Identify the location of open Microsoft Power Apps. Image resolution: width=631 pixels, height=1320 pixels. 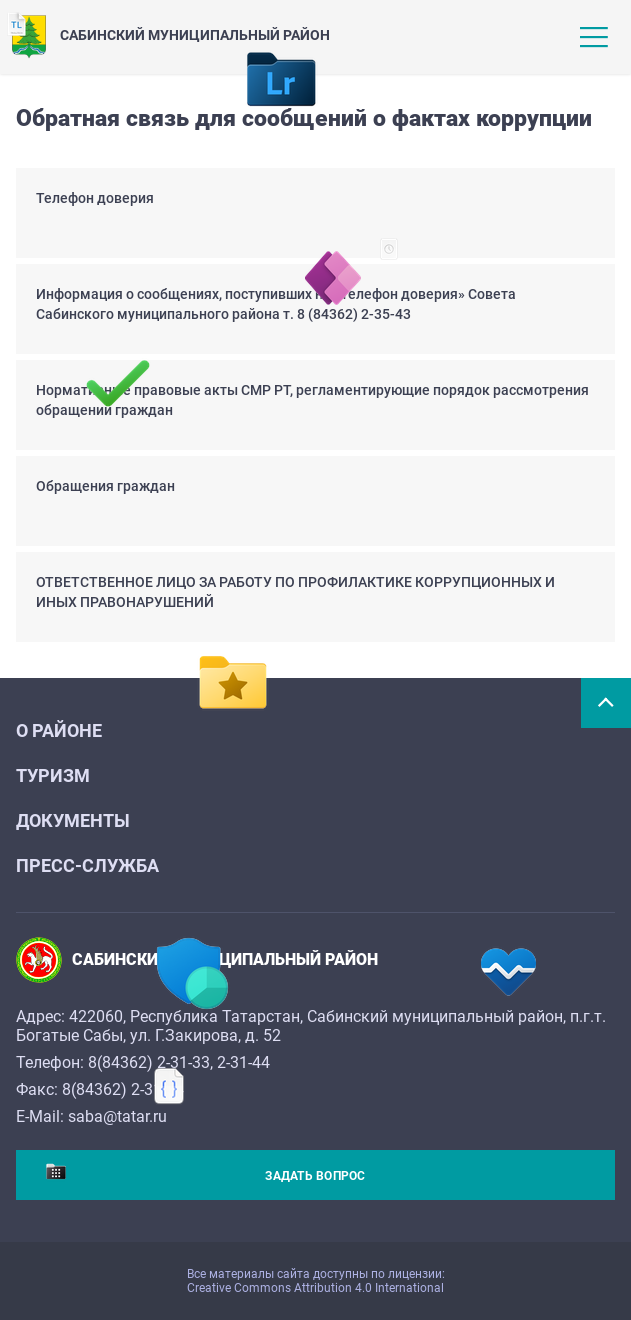
(333, 278).